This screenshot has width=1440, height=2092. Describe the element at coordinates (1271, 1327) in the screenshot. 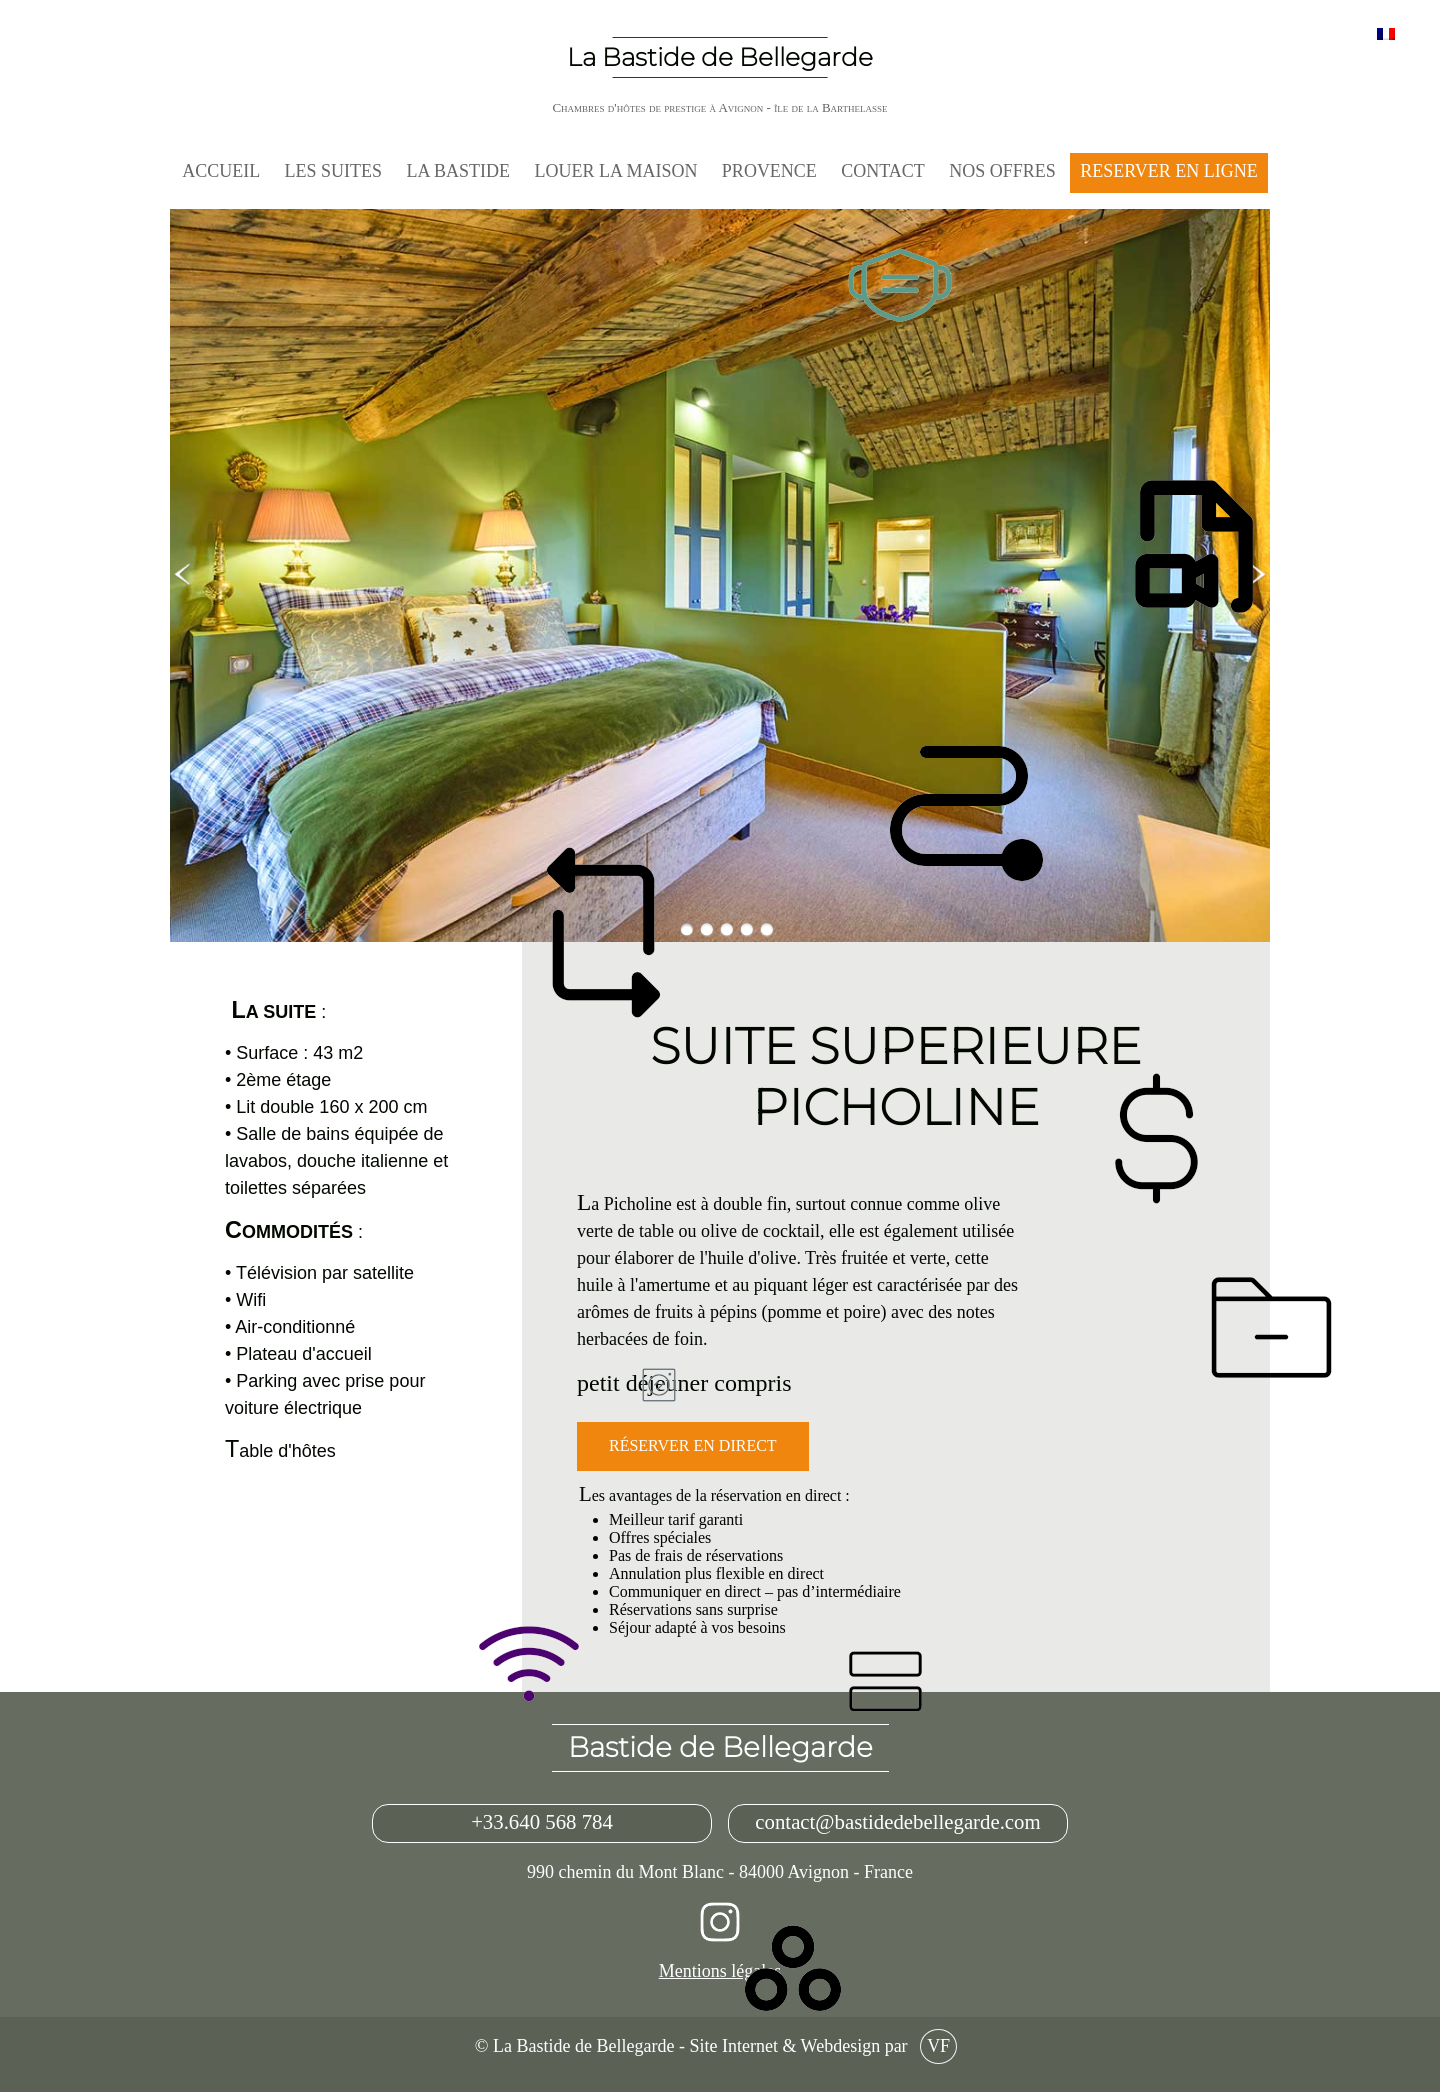

I see `remove a file from this folder` at that location.